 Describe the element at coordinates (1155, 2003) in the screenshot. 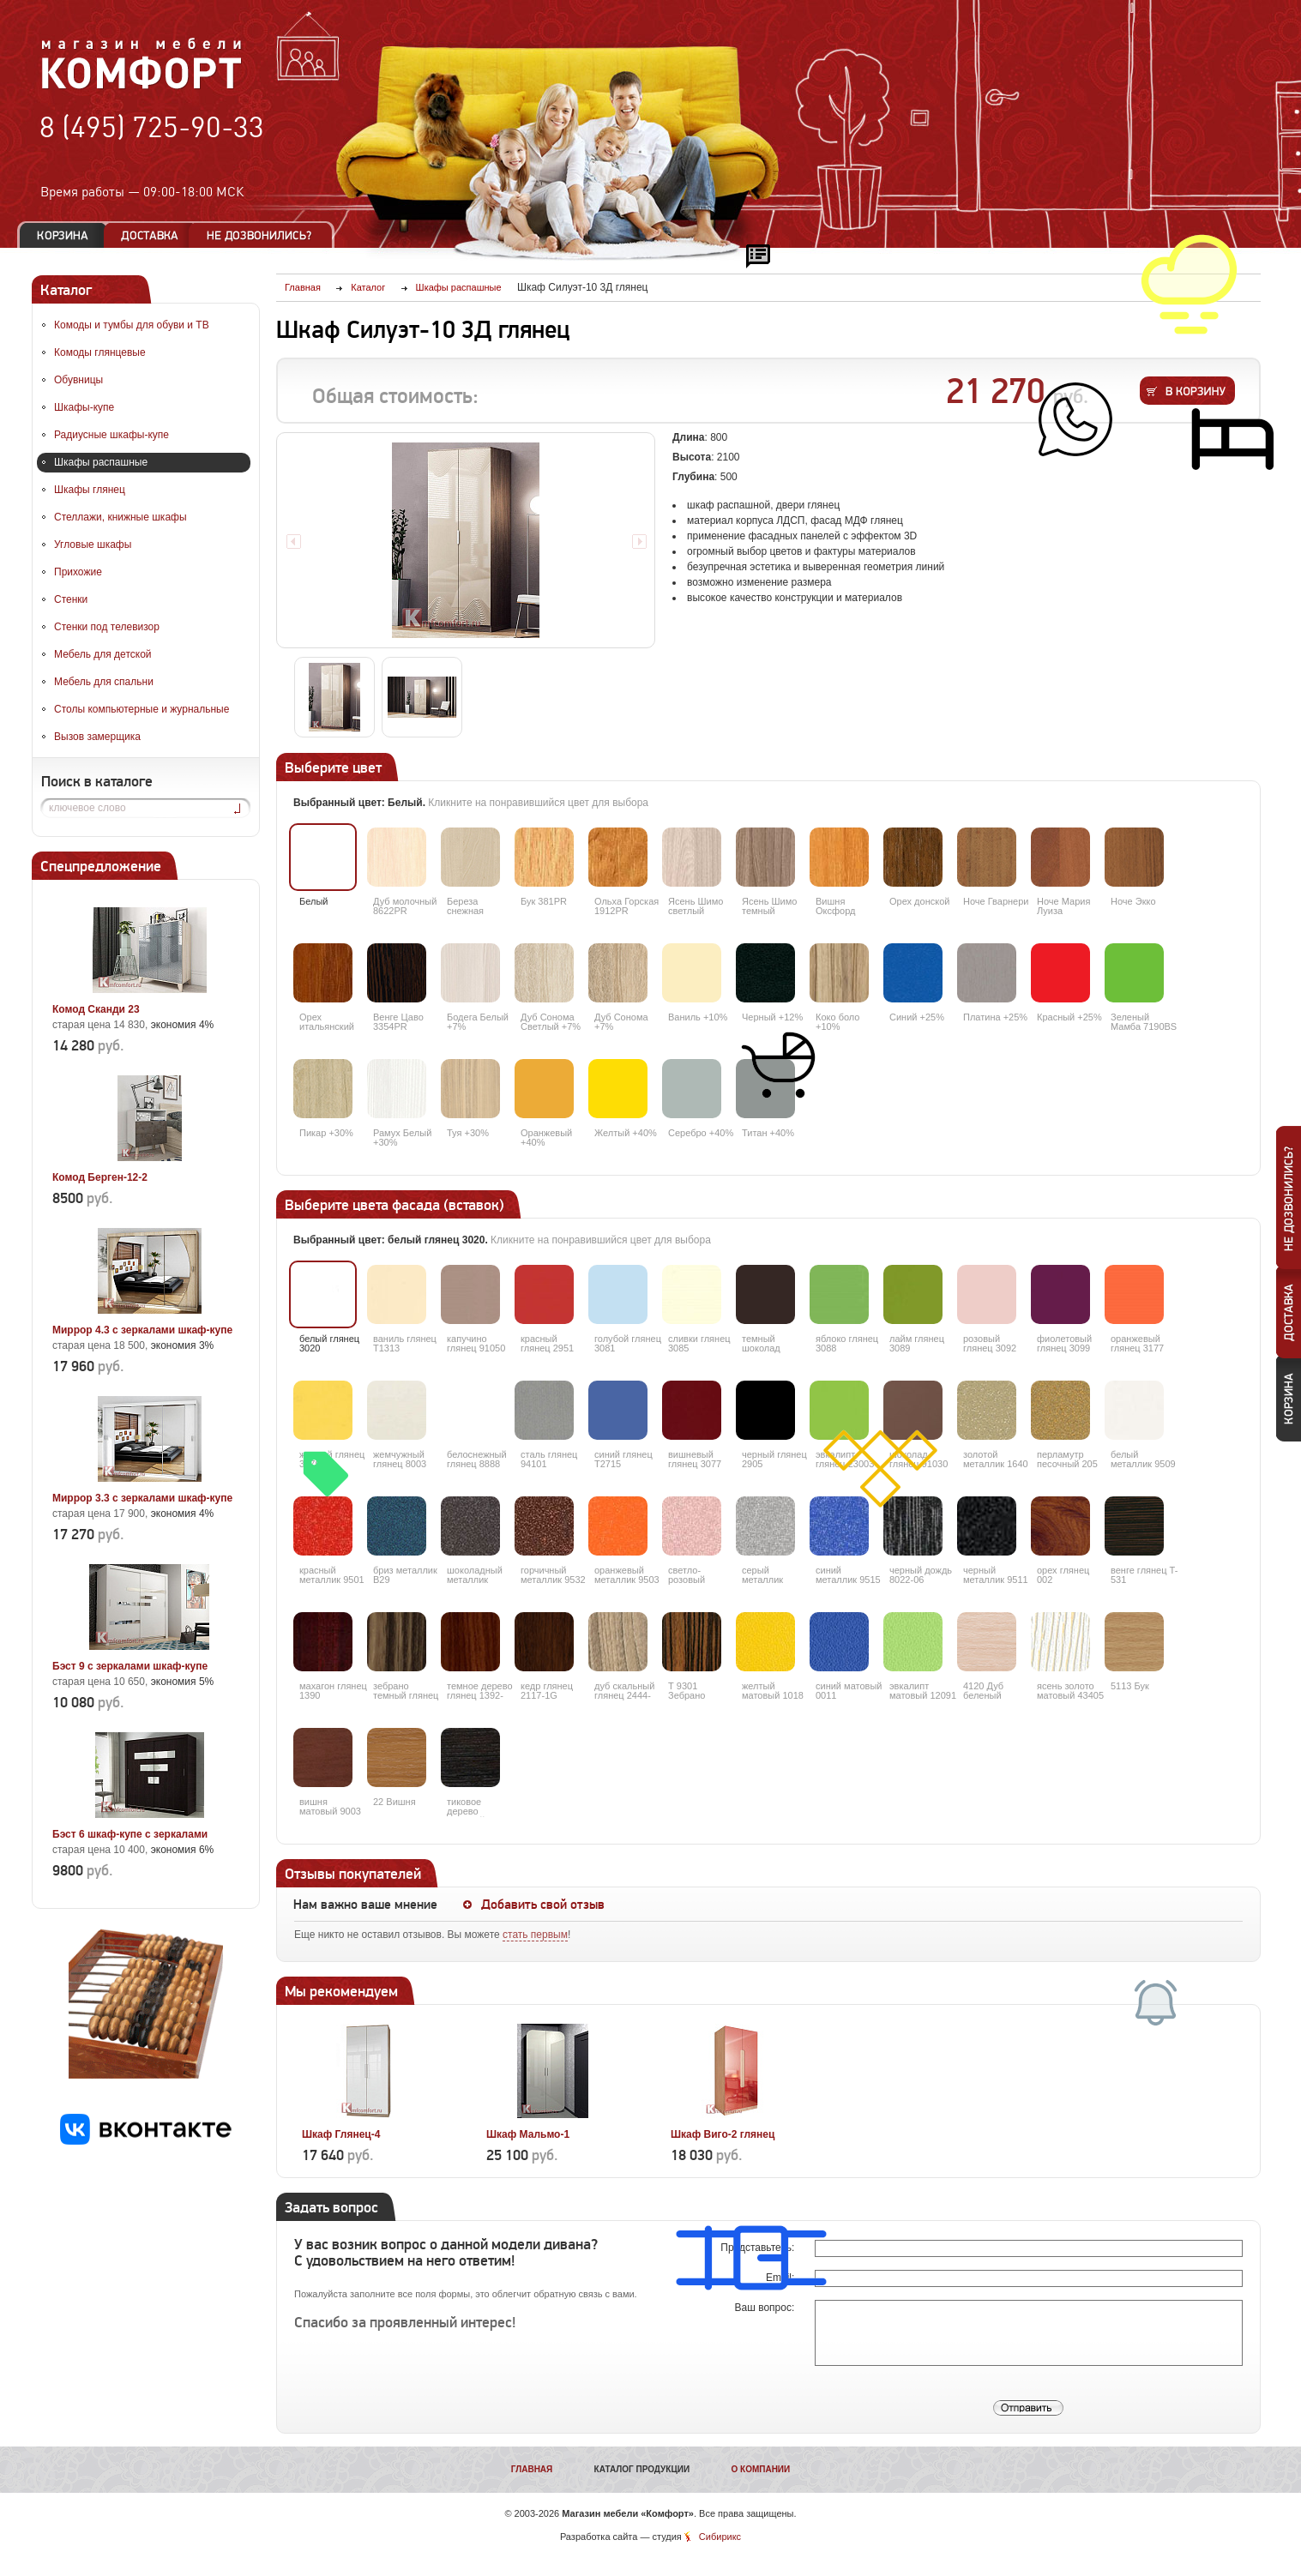

I see `indicates new notifications are available` at that location.